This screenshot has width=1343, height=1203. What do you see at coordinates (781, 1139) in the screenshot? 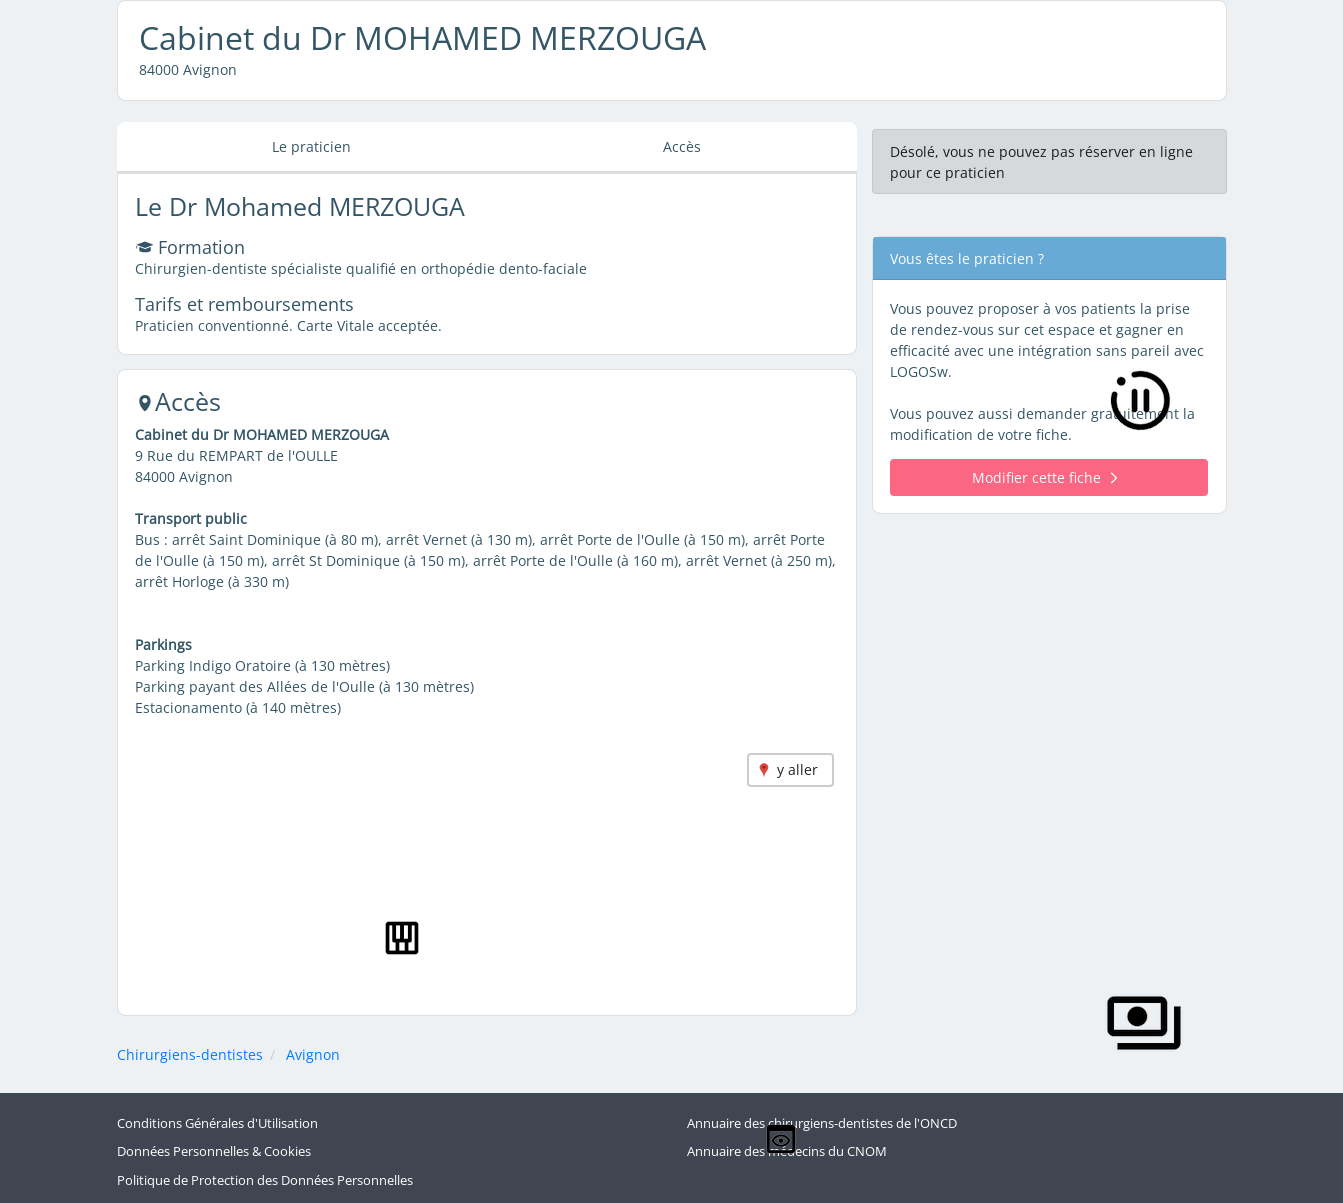
I see `preview file or document before opening` at bounding box center [781, 1139].